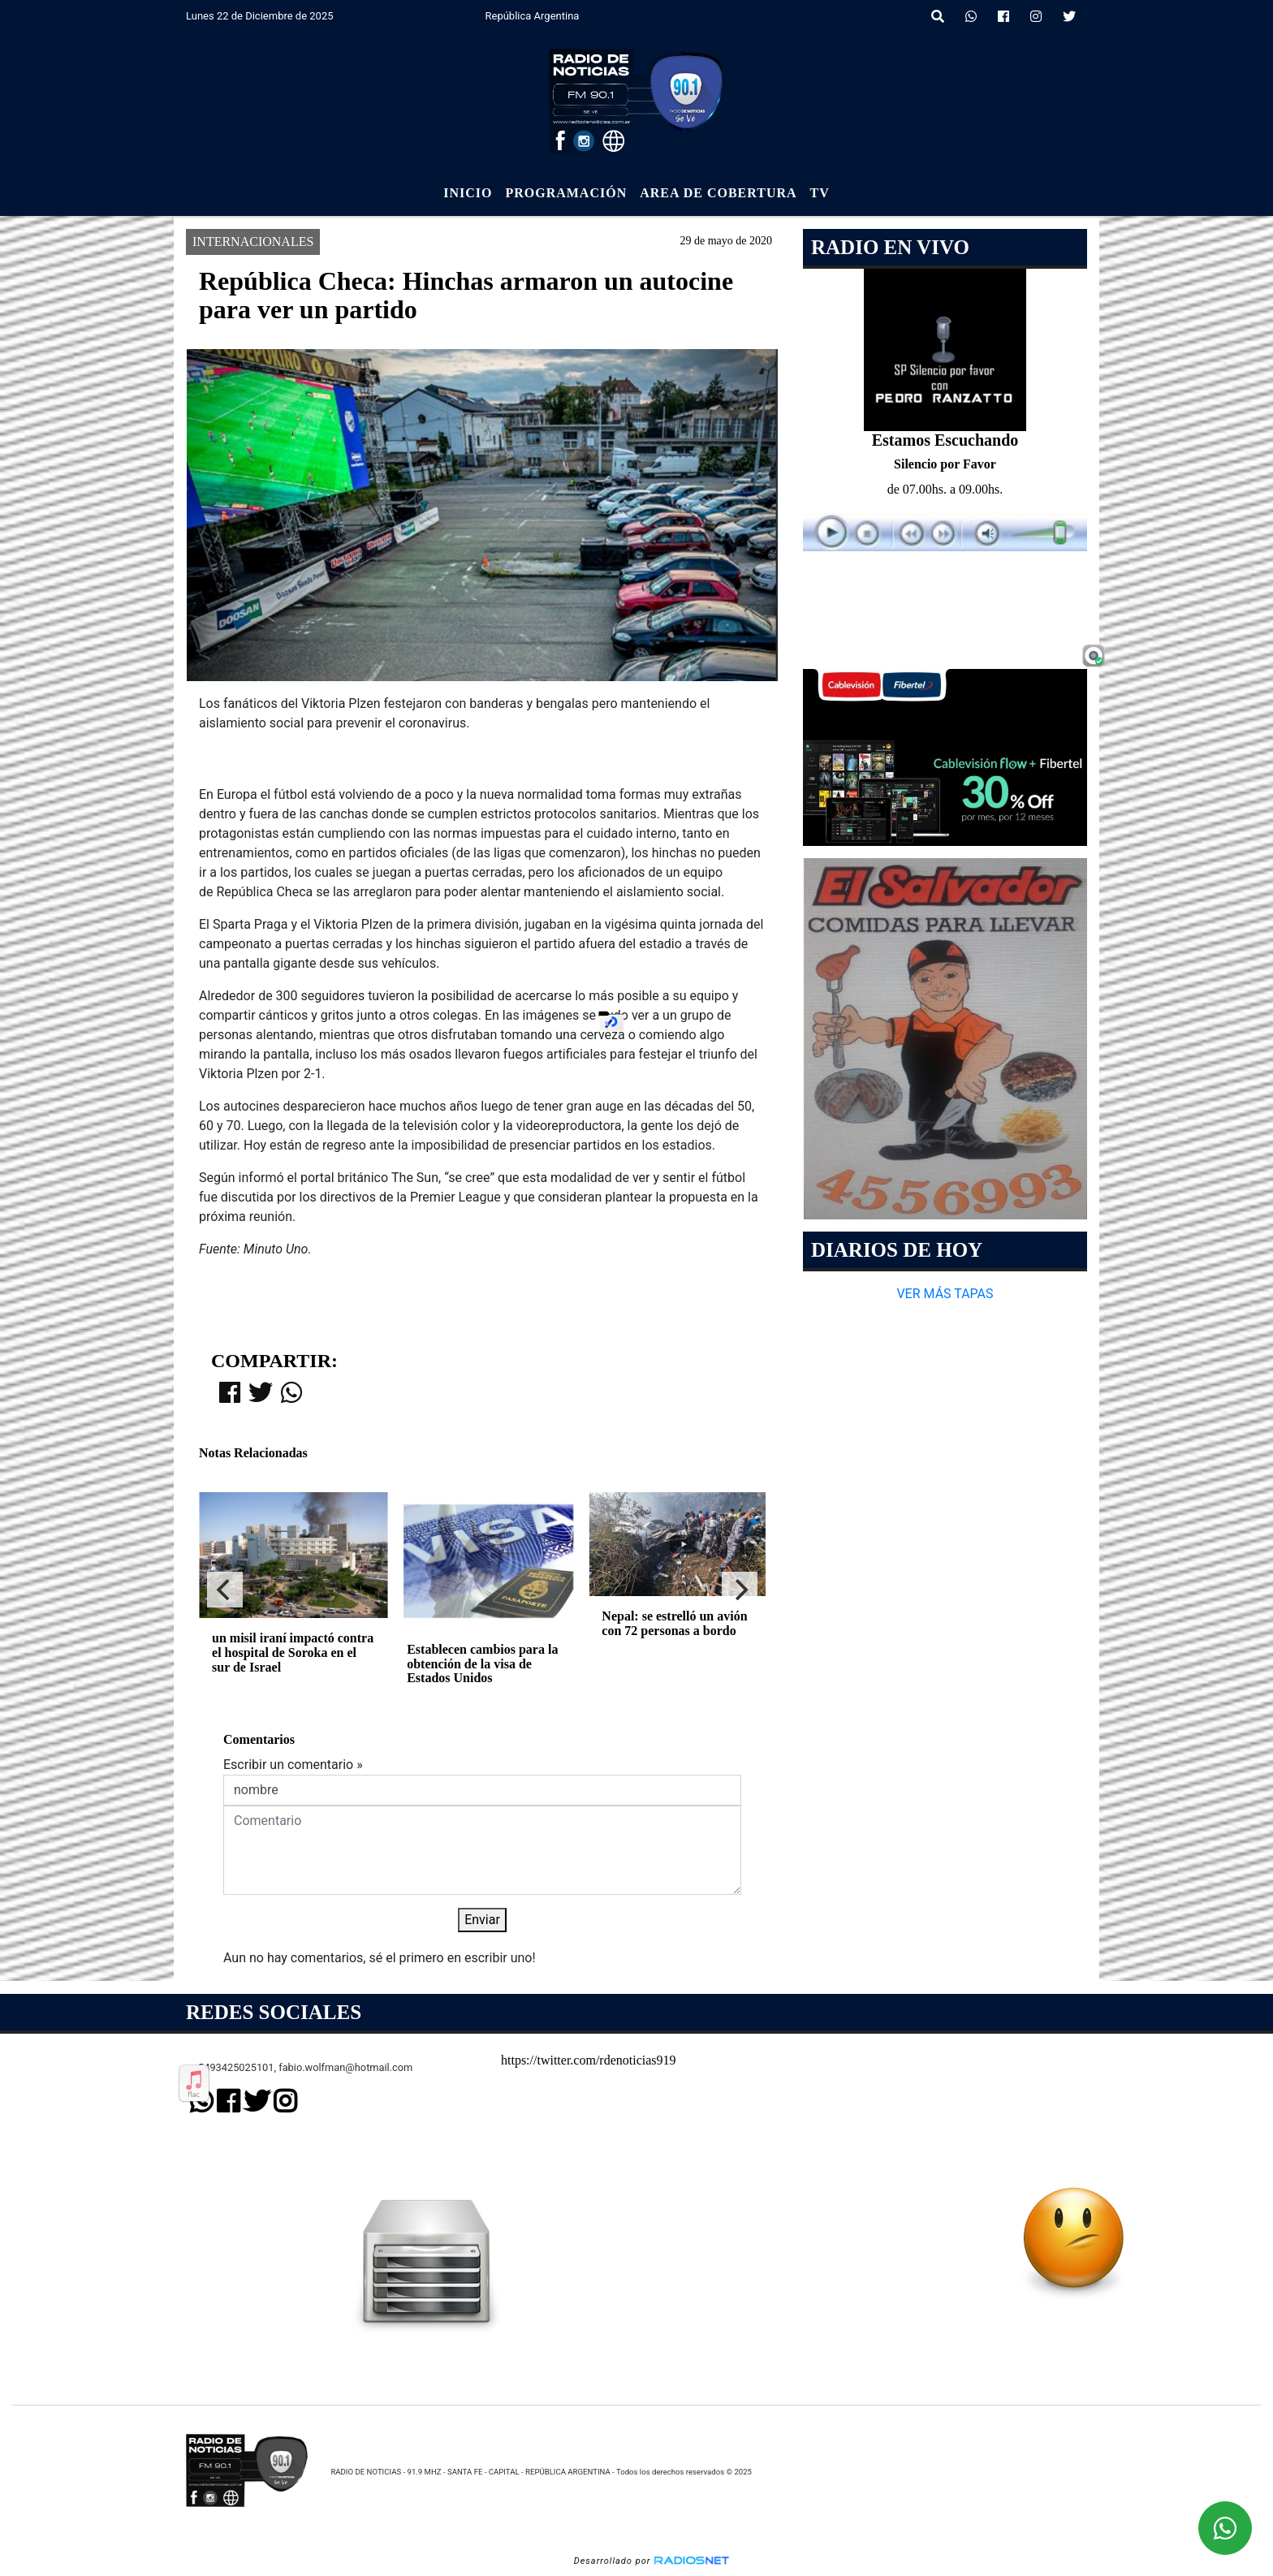  I want to click on flac audio file in ogg container format, so click(194, 2083).